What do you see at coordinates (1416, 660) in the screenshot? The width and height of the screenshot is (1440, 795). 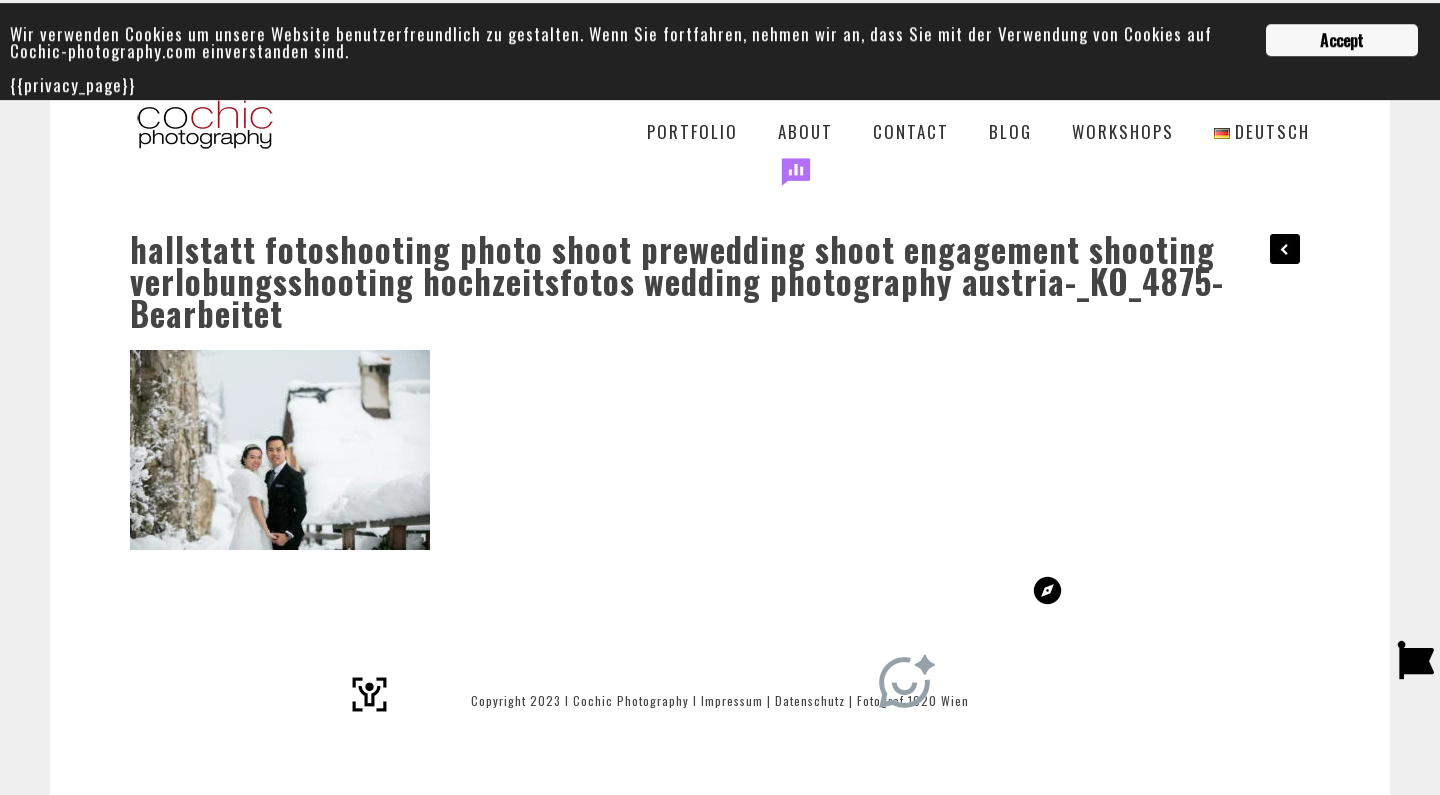 I see `font awesome brand logo` at bounding box center [1416, 660].